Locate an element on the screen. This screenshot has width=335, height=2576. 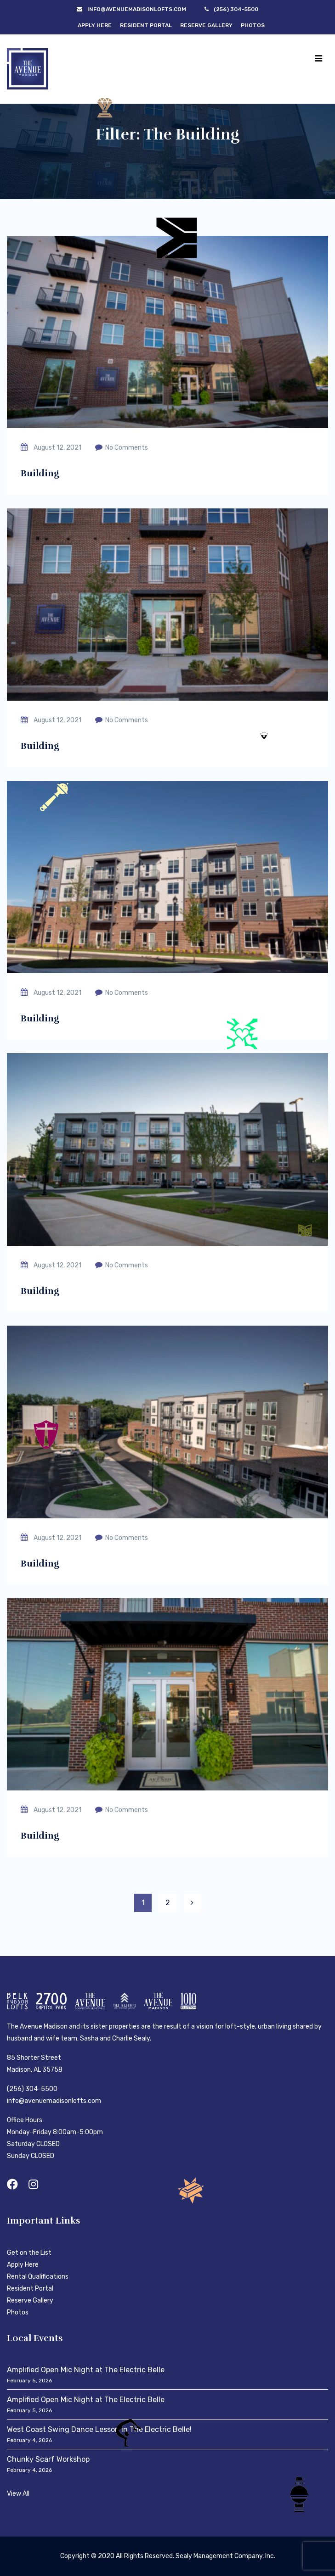
view premium achievements or rewards is located at coordinates (105, 107).